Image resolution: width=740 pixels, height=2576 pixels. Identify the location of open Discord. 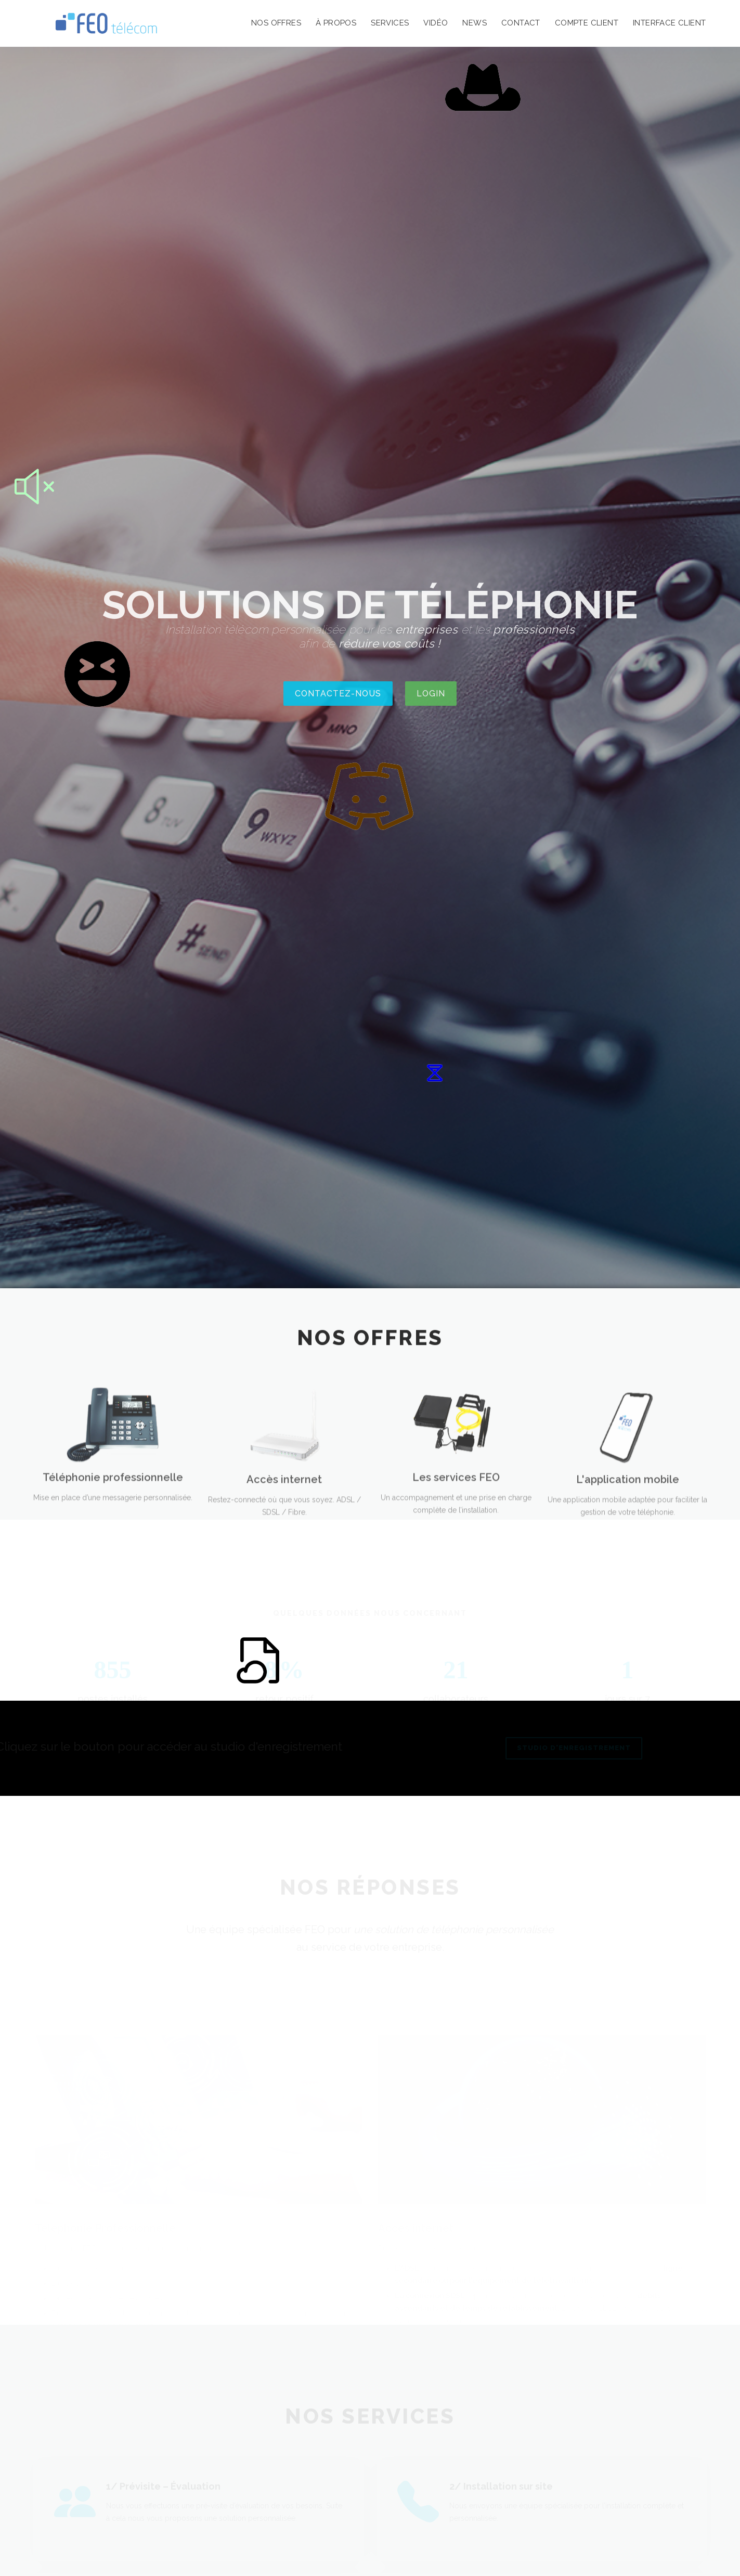
(369, 795).